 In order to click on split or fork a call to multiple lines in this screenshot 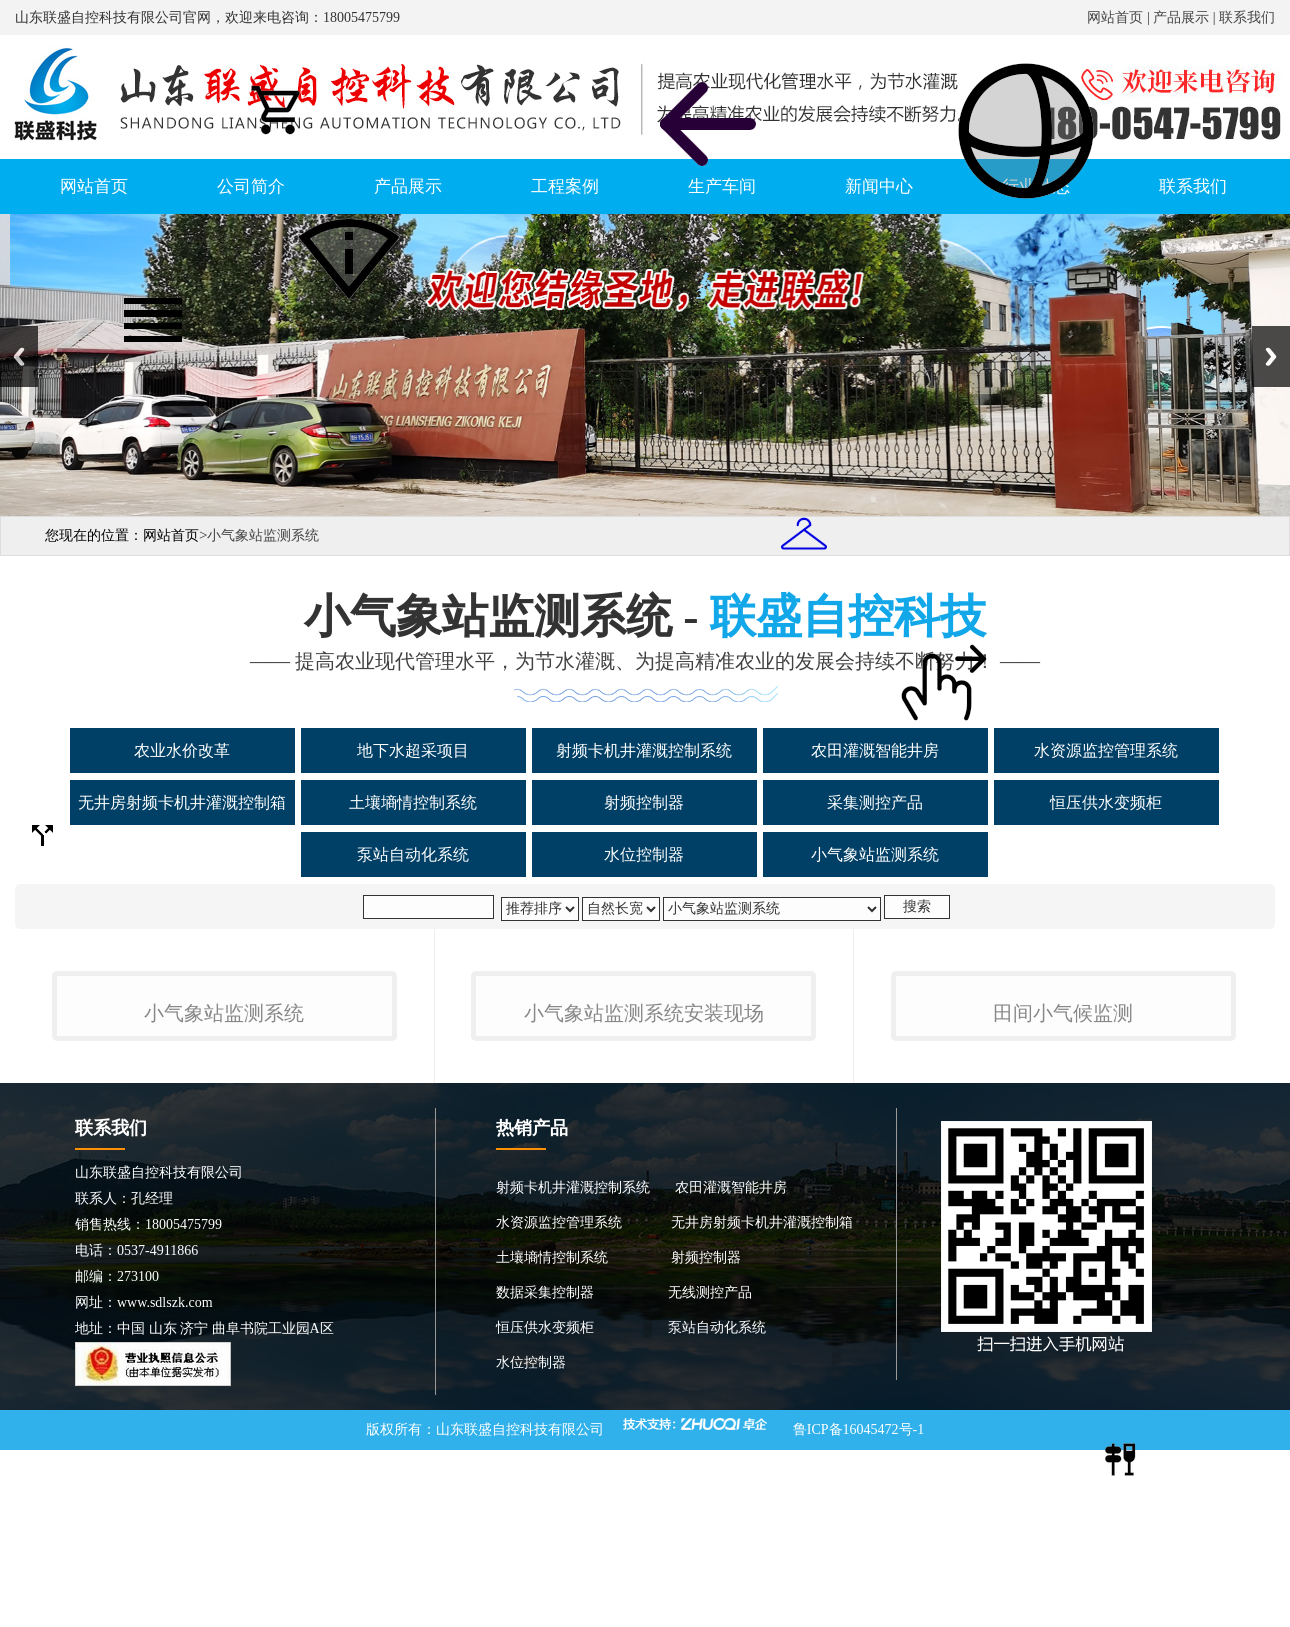, I will do `click(42, 835)`.